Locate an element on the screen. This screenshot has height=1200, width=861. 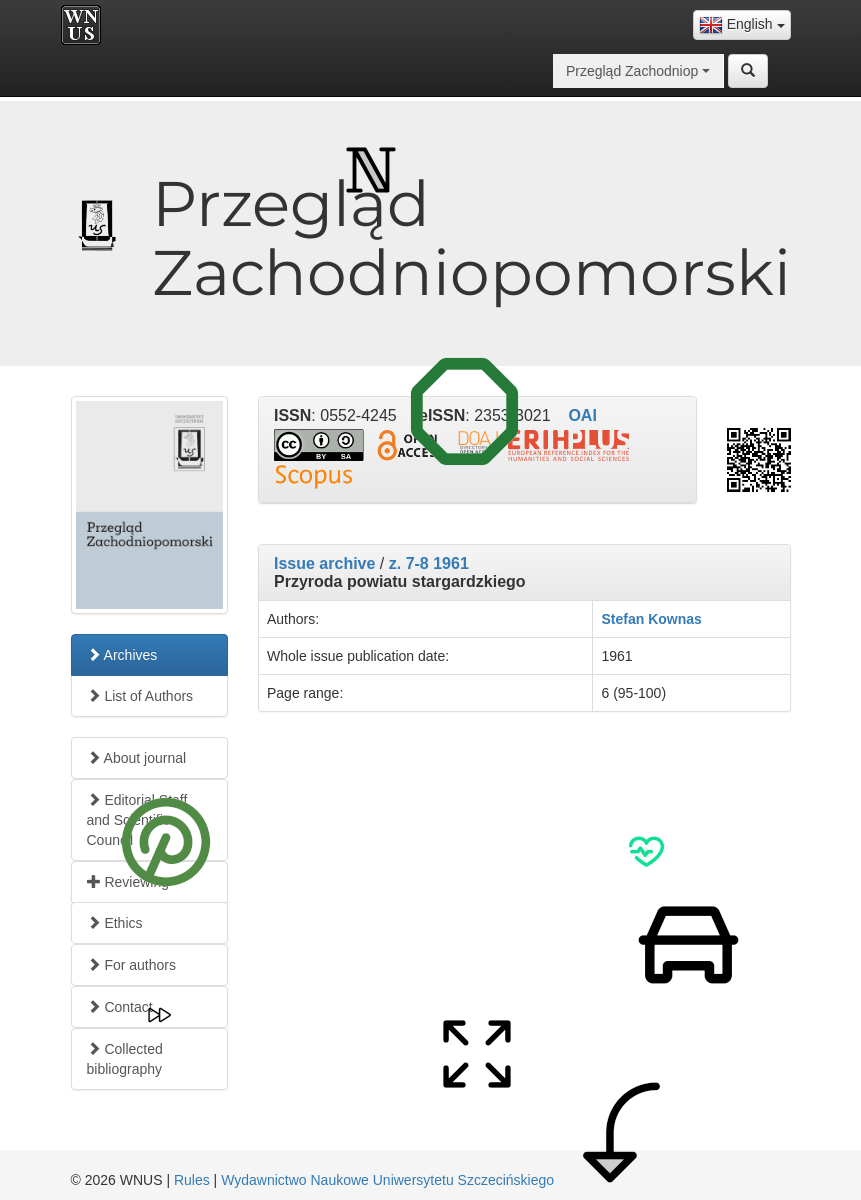
go back and down in navigation is located at coordinates (621, 1132).